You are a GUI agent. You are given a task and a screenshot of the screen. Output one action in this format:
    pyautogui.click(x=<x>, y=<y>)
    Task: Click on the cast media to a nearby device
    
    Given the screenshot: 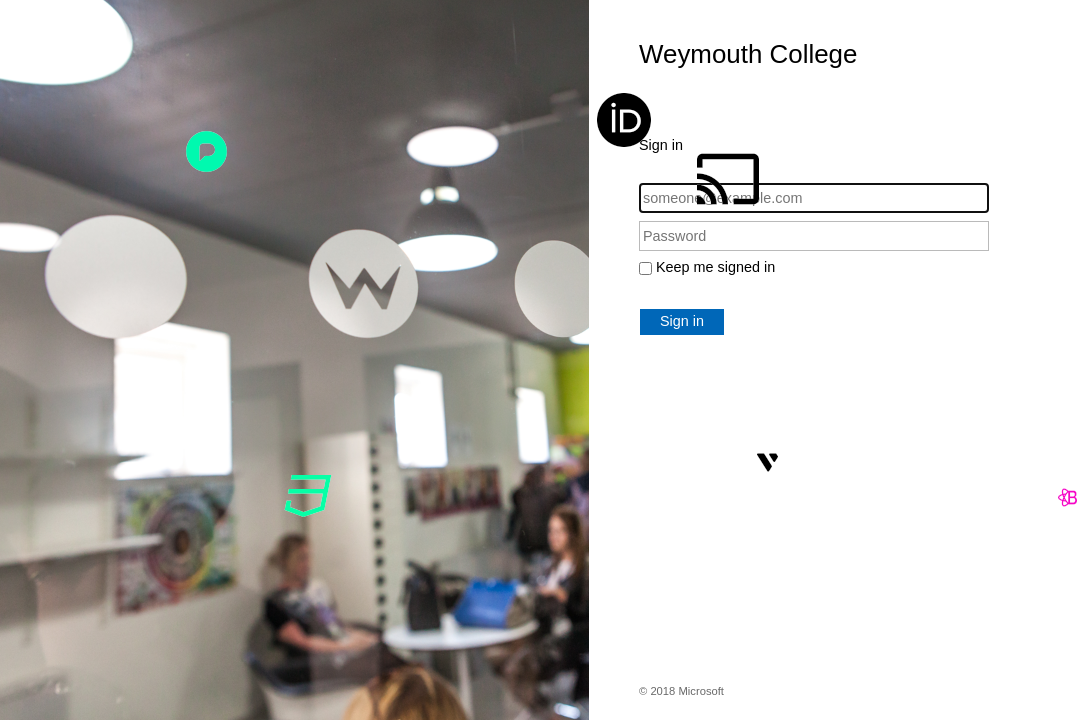 What is the action you would take?
    pyautogui.click(x=728, y=179)
    